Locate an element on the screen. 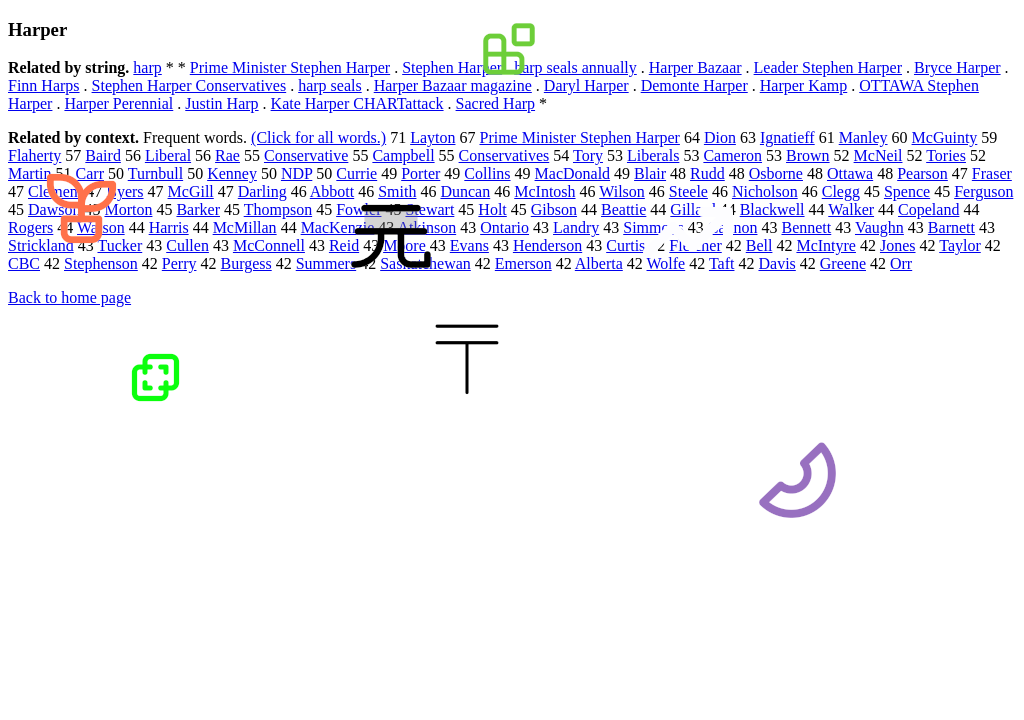  view plant care or gardening features is located at coordinates (81, 208).